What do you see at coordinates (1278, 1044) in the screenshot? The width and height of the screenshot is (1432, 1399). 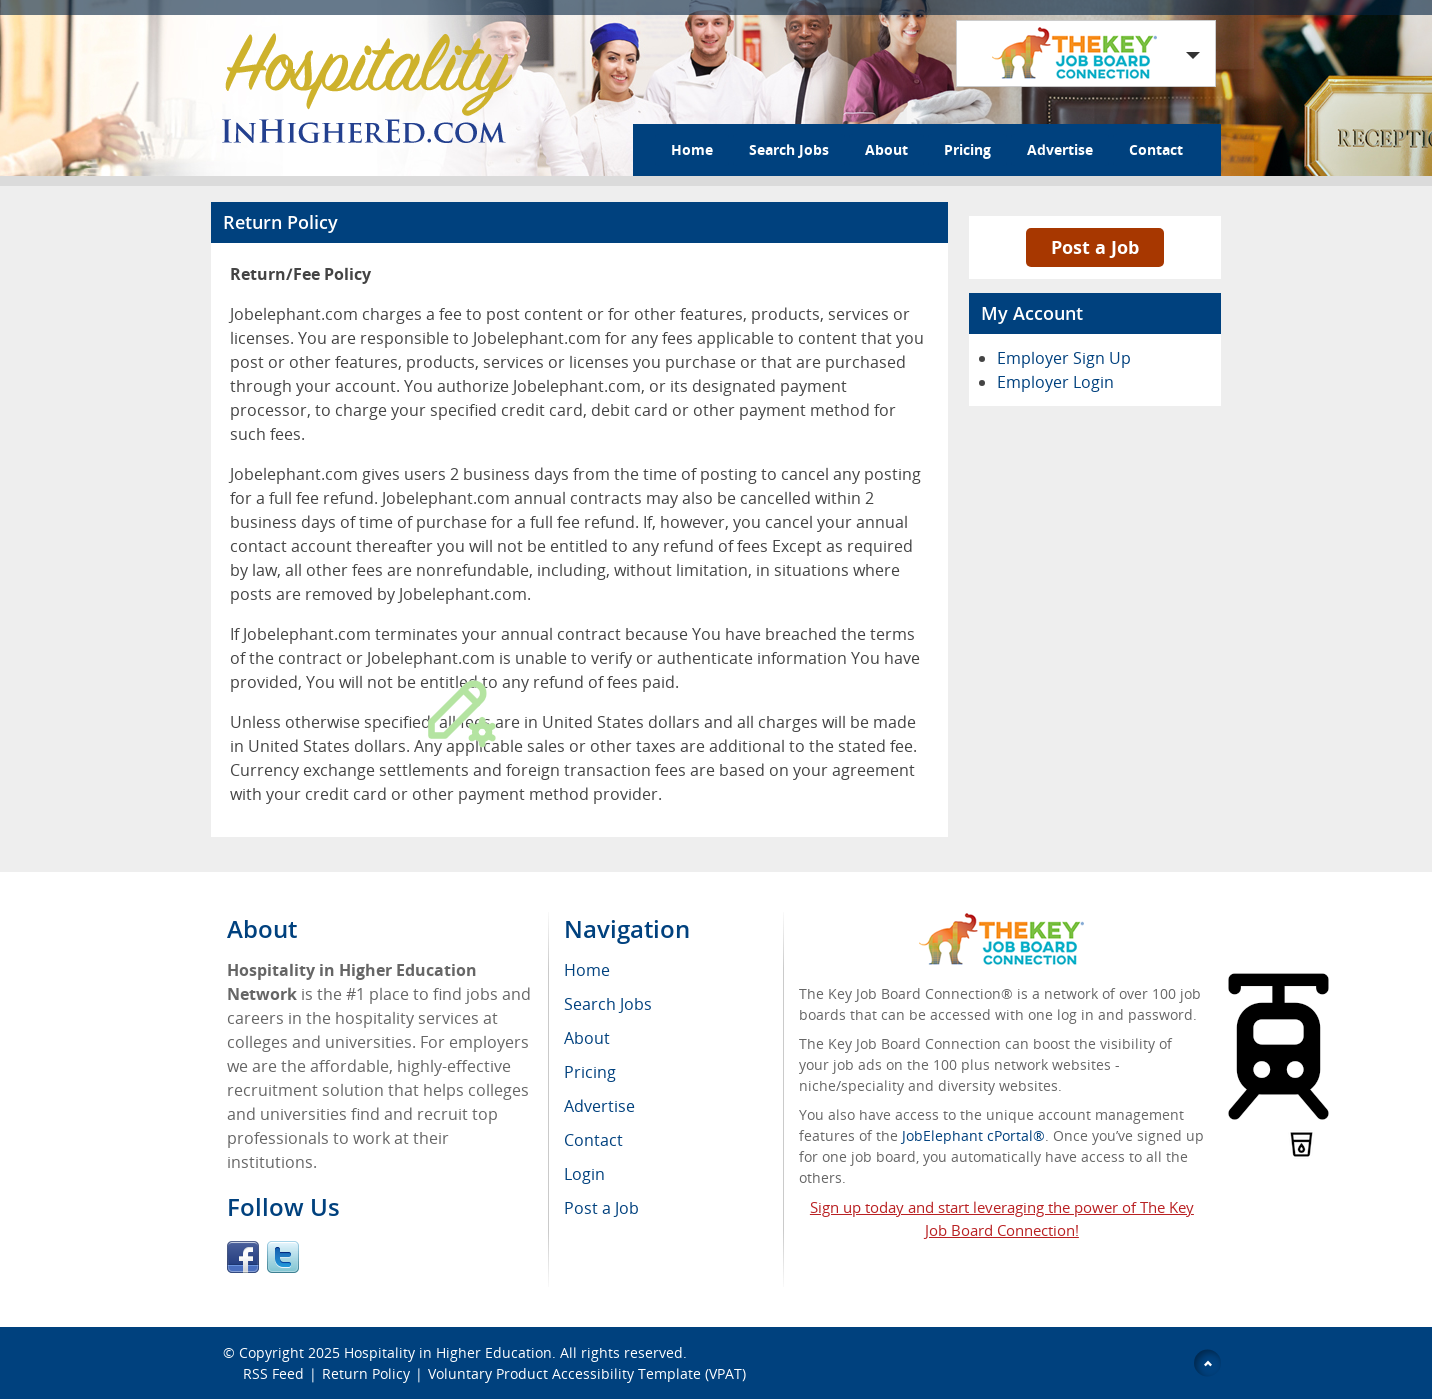 I see `access public transit or tram routes` at bounding box center [1278, 1044].